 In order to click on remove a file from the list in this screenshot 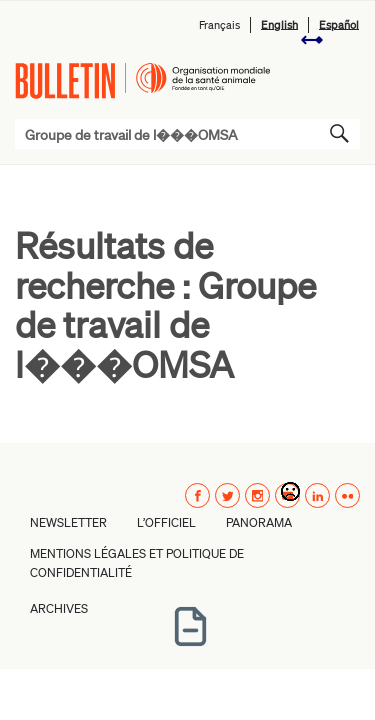, I will do `click(190, 626)`.